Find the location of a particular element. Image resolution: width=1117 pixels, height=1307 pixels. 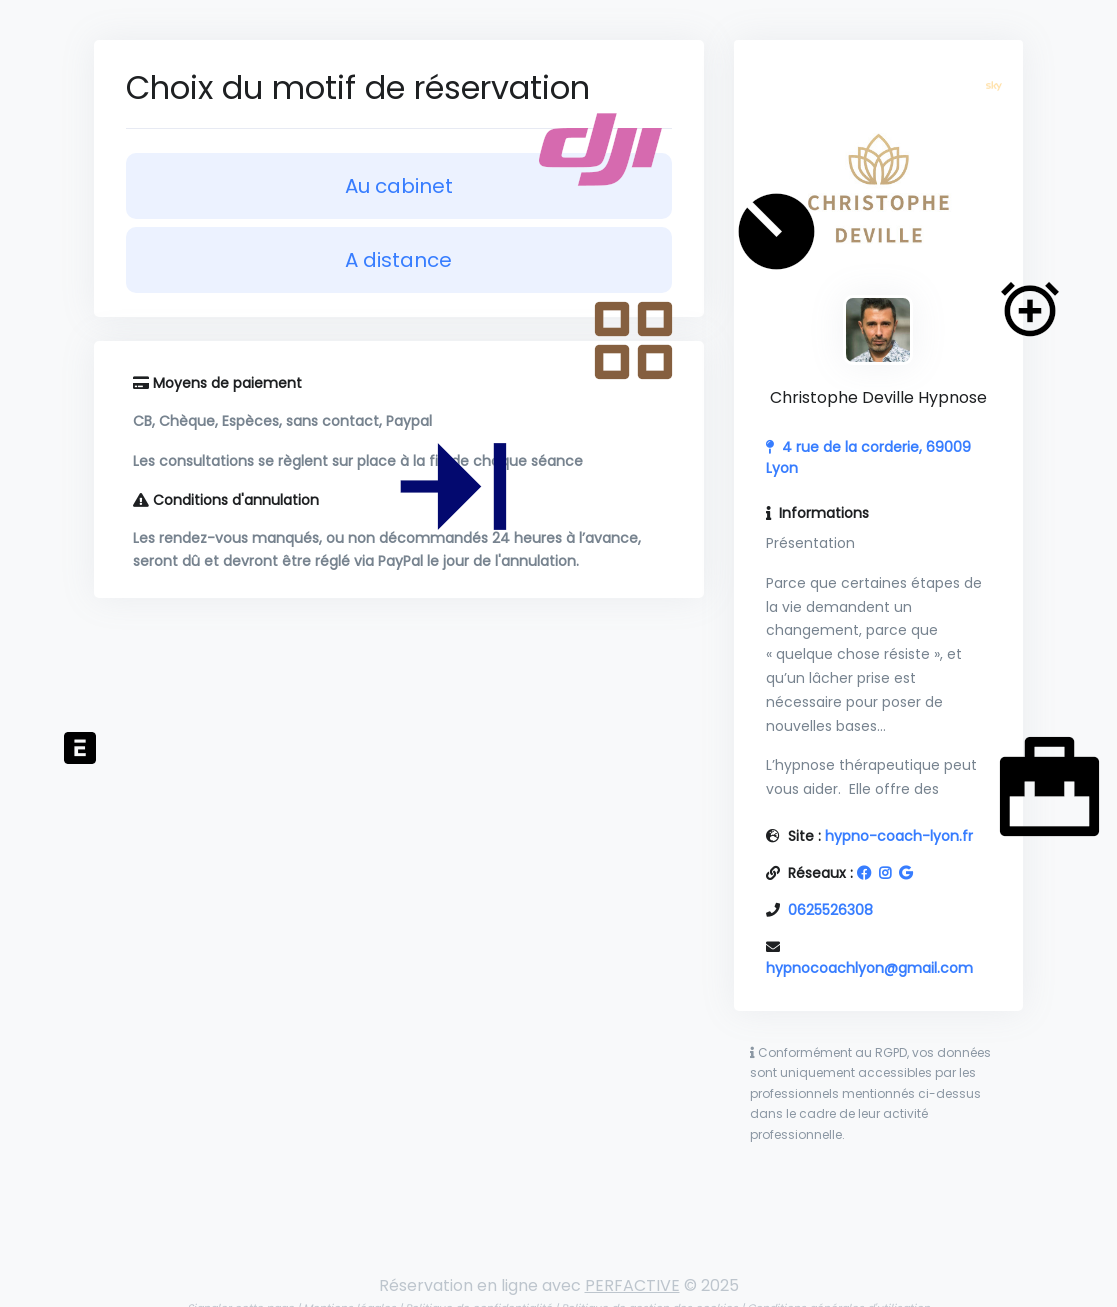

access app grid or menu is located at coordinates (633, 340).